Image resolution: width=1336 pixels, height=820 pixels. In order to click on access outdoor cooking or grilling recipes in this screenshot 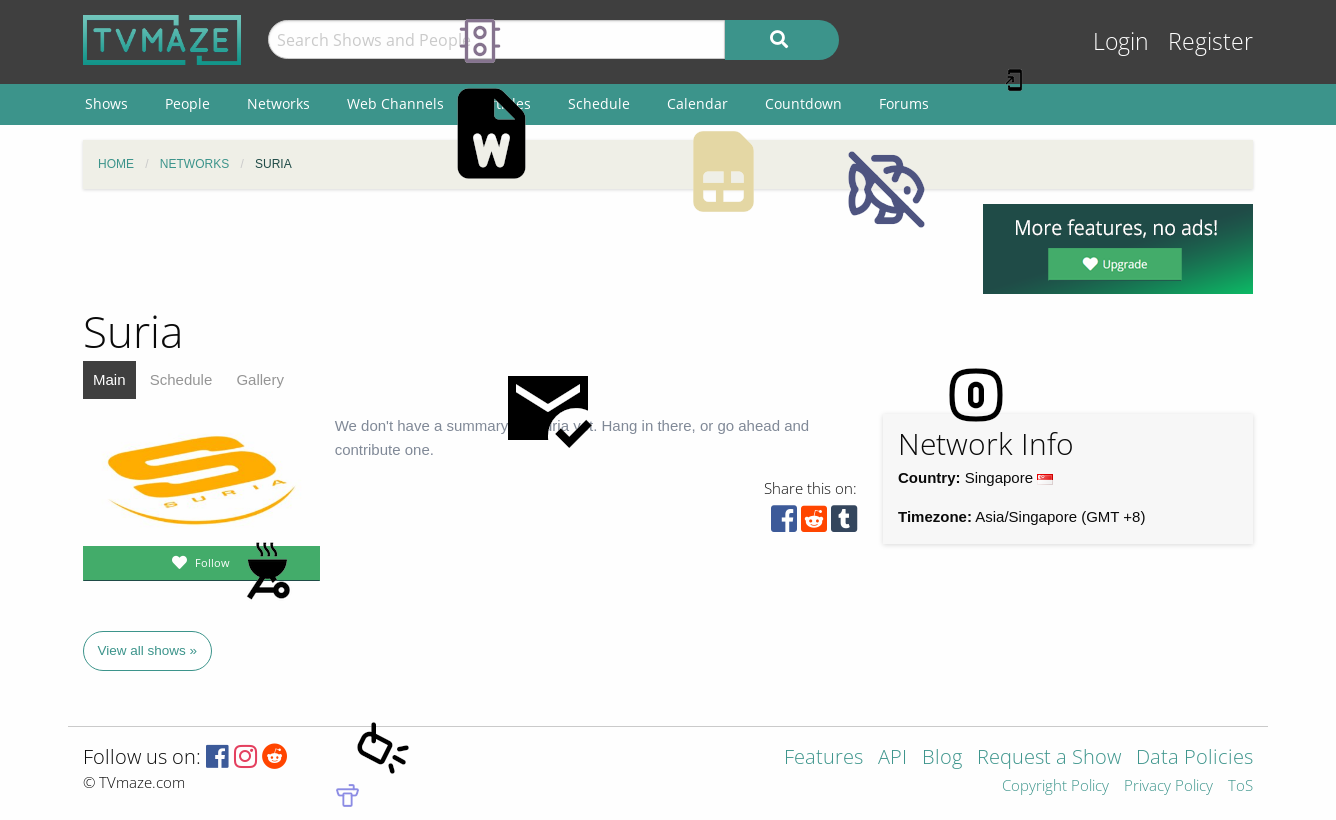, I will do `click(267, 570)`.